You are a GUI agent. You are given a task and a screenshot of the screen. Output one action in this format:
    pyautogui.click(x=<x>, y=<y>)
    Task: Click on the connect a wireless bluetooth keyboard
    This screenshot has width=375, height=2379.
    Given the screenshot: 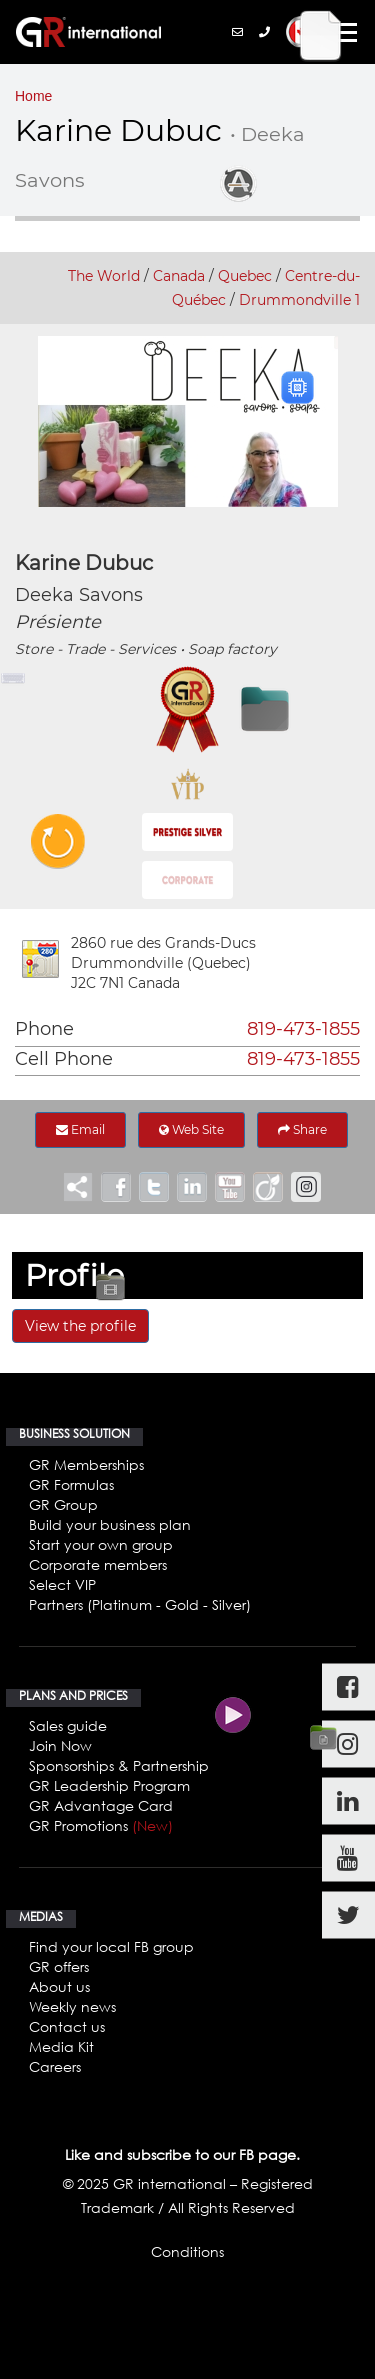 What is the action you would take?
    pyautogui.click(x=13, y=678)
    